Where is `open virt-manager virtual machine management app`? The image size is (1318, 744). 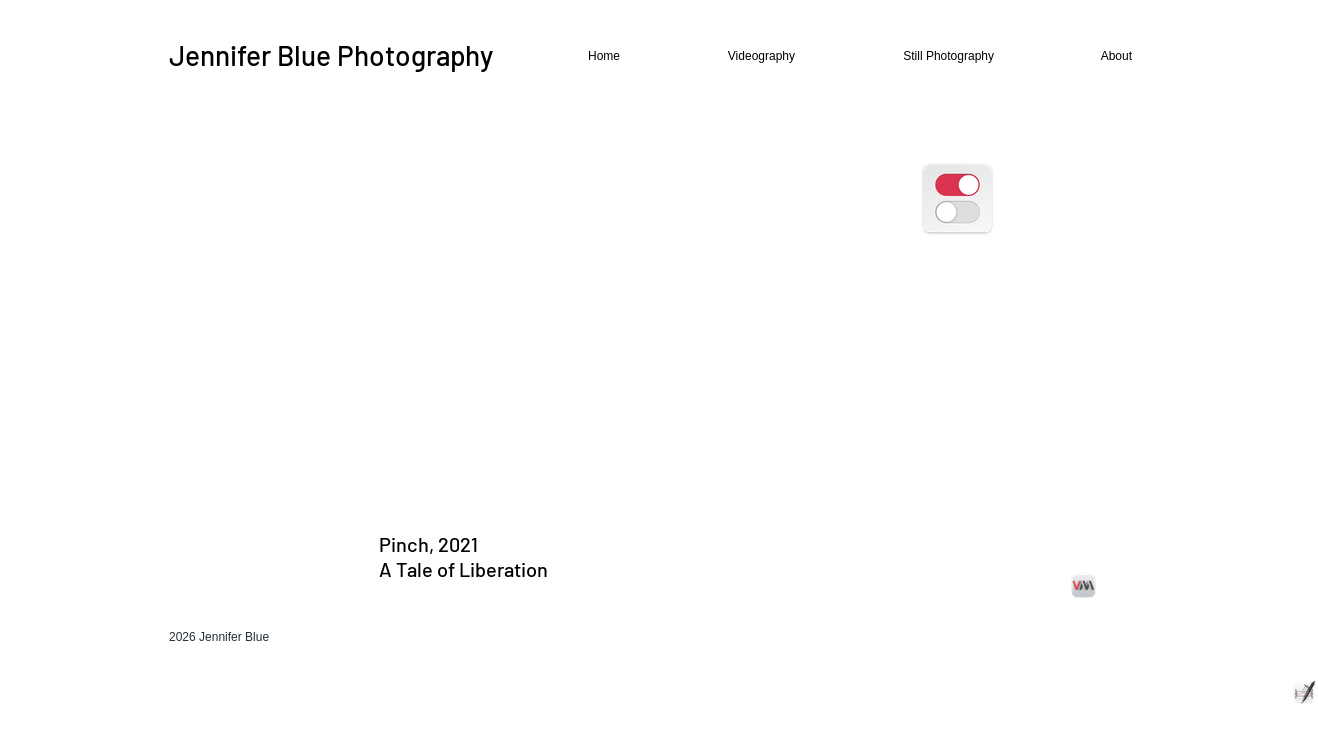
open virt-manager virtual machine management app is located at coordinates (1083, 585).